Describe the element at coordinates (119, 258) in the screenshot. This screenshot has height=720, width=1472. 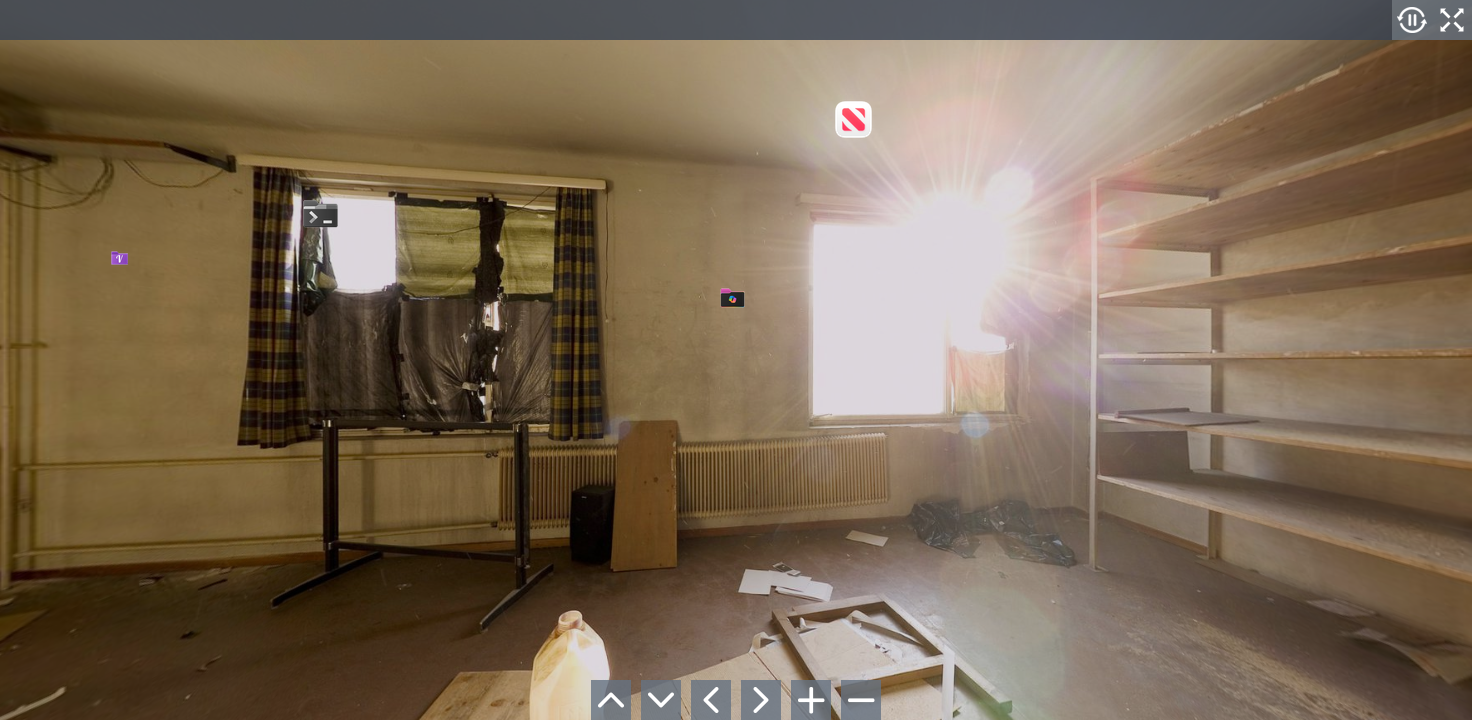
I see `open folder containing vala programming files` at that location.